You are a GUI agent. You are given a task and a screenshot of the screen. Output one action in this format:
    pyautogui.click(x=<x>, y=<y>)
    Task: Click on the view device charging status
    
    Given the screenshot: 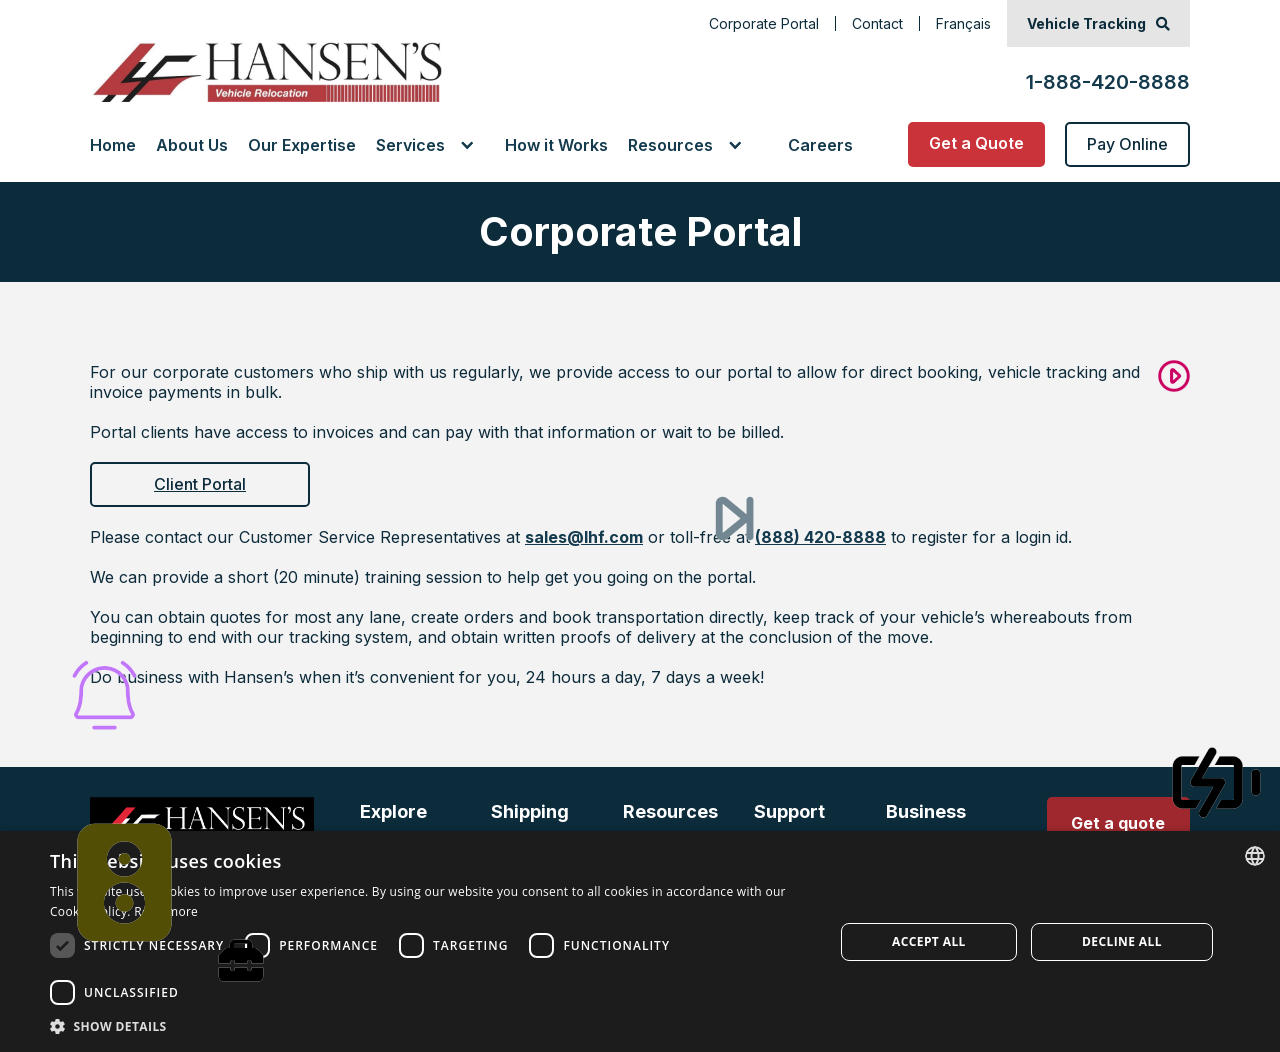 What is the action you would take?
    pyautogui.click(x=1216, y=782)
    